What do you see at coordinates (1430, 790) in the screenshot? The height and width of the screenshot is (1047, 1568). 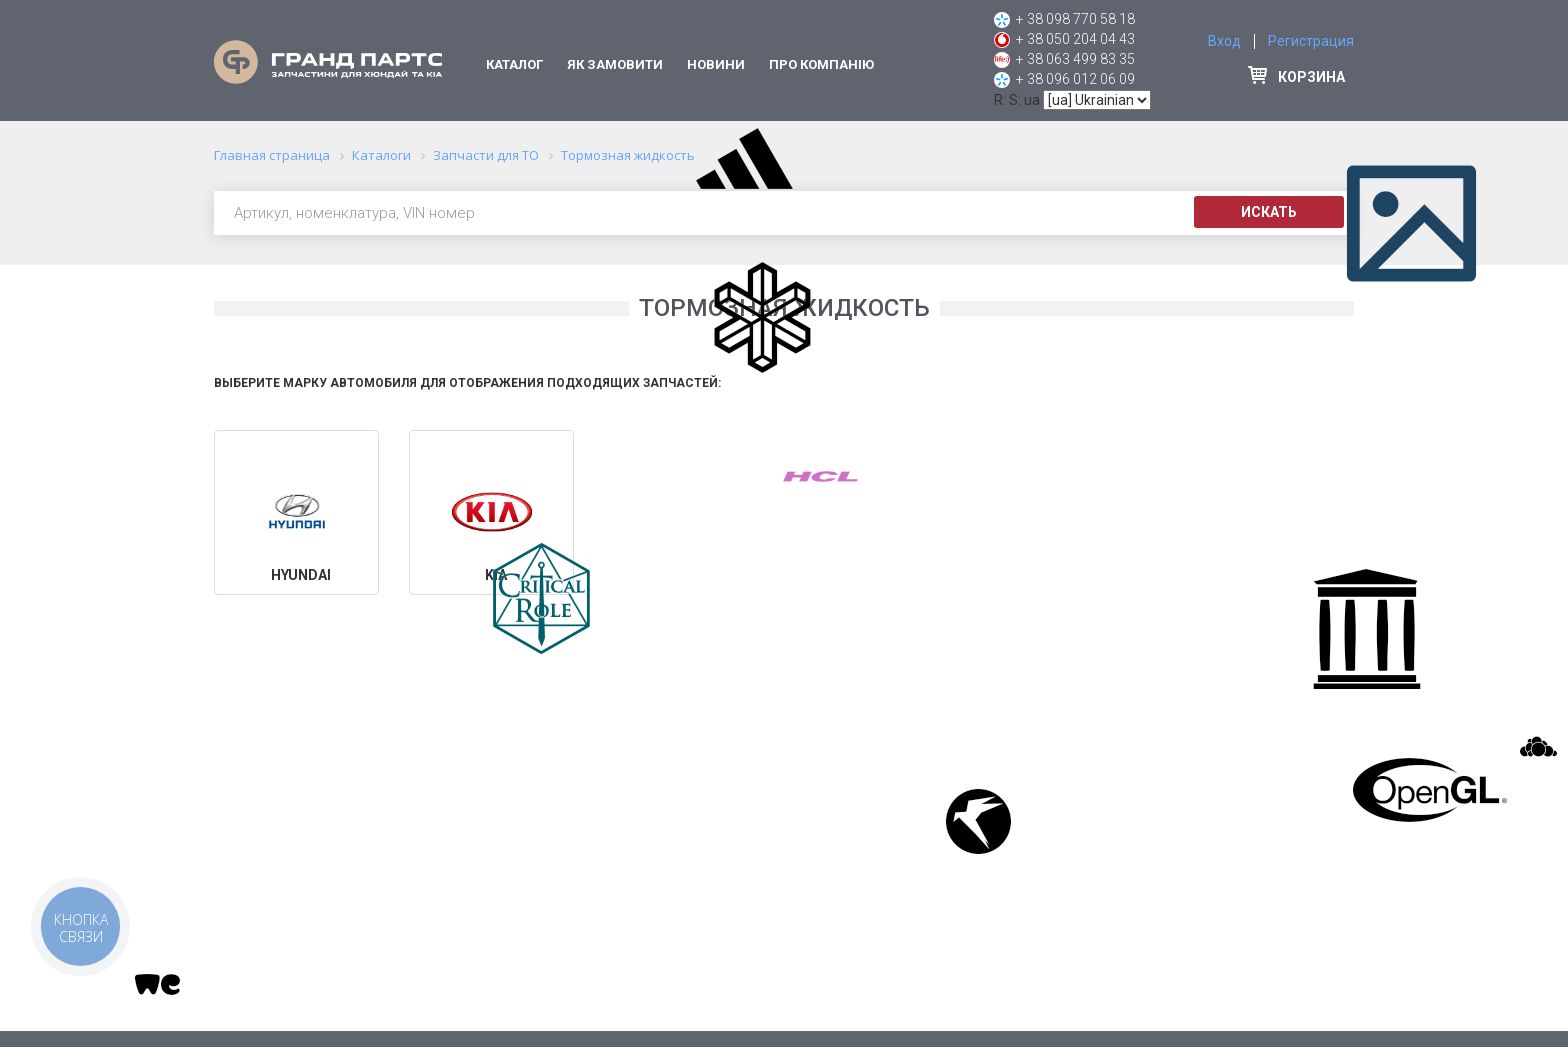 I see `OpenGL graphics library branding` at bounding box center [1430, 790].